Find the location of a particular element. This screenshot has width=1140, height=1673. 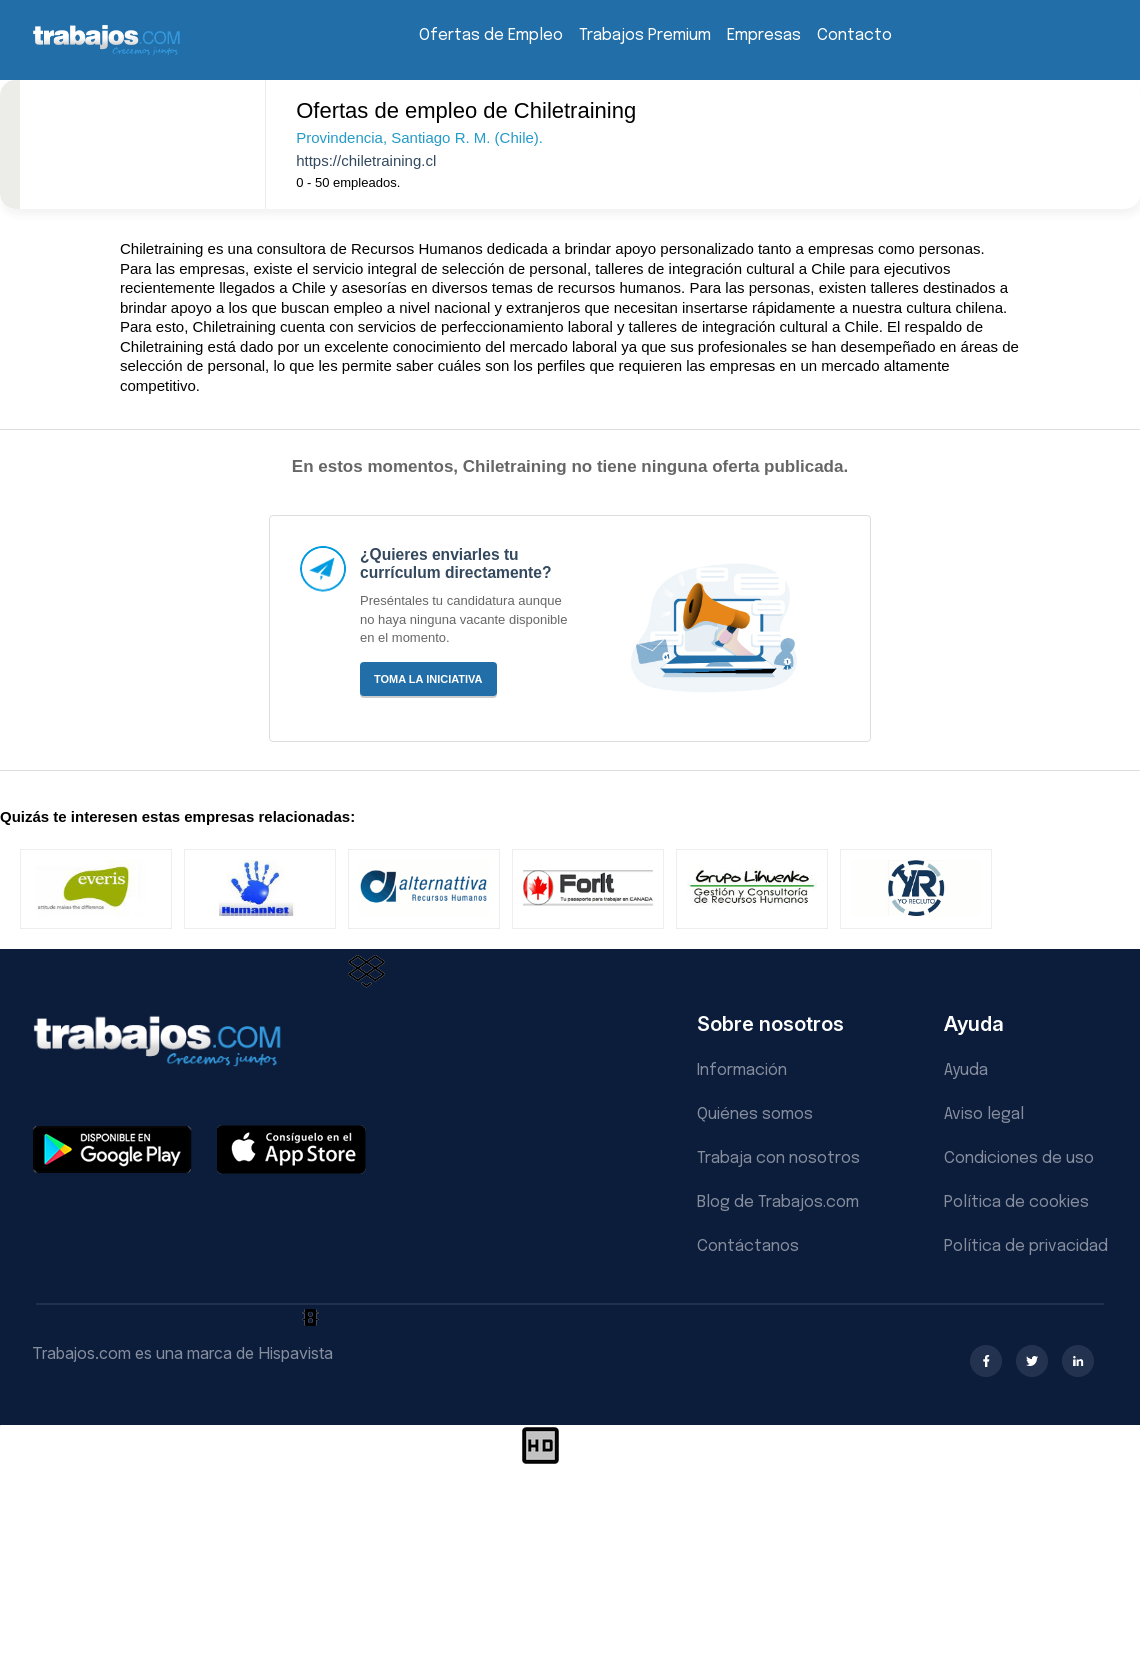

view traffic conditions is located at coordinates (310, 1317).